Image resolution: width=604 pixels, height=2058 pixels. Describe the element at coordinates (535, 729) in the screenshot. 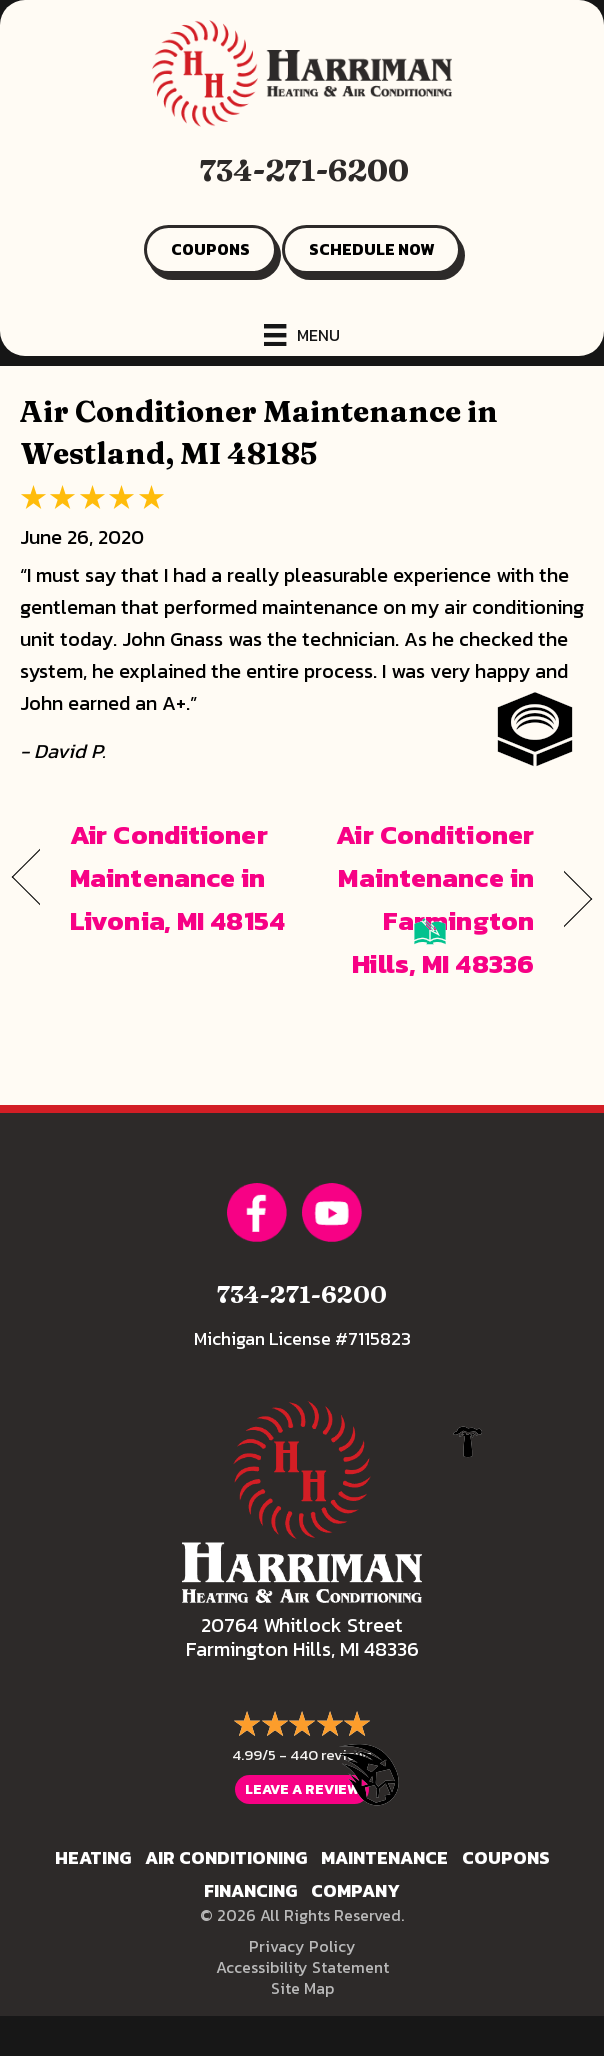

I see `access hardware or mechanical settings` at that location.